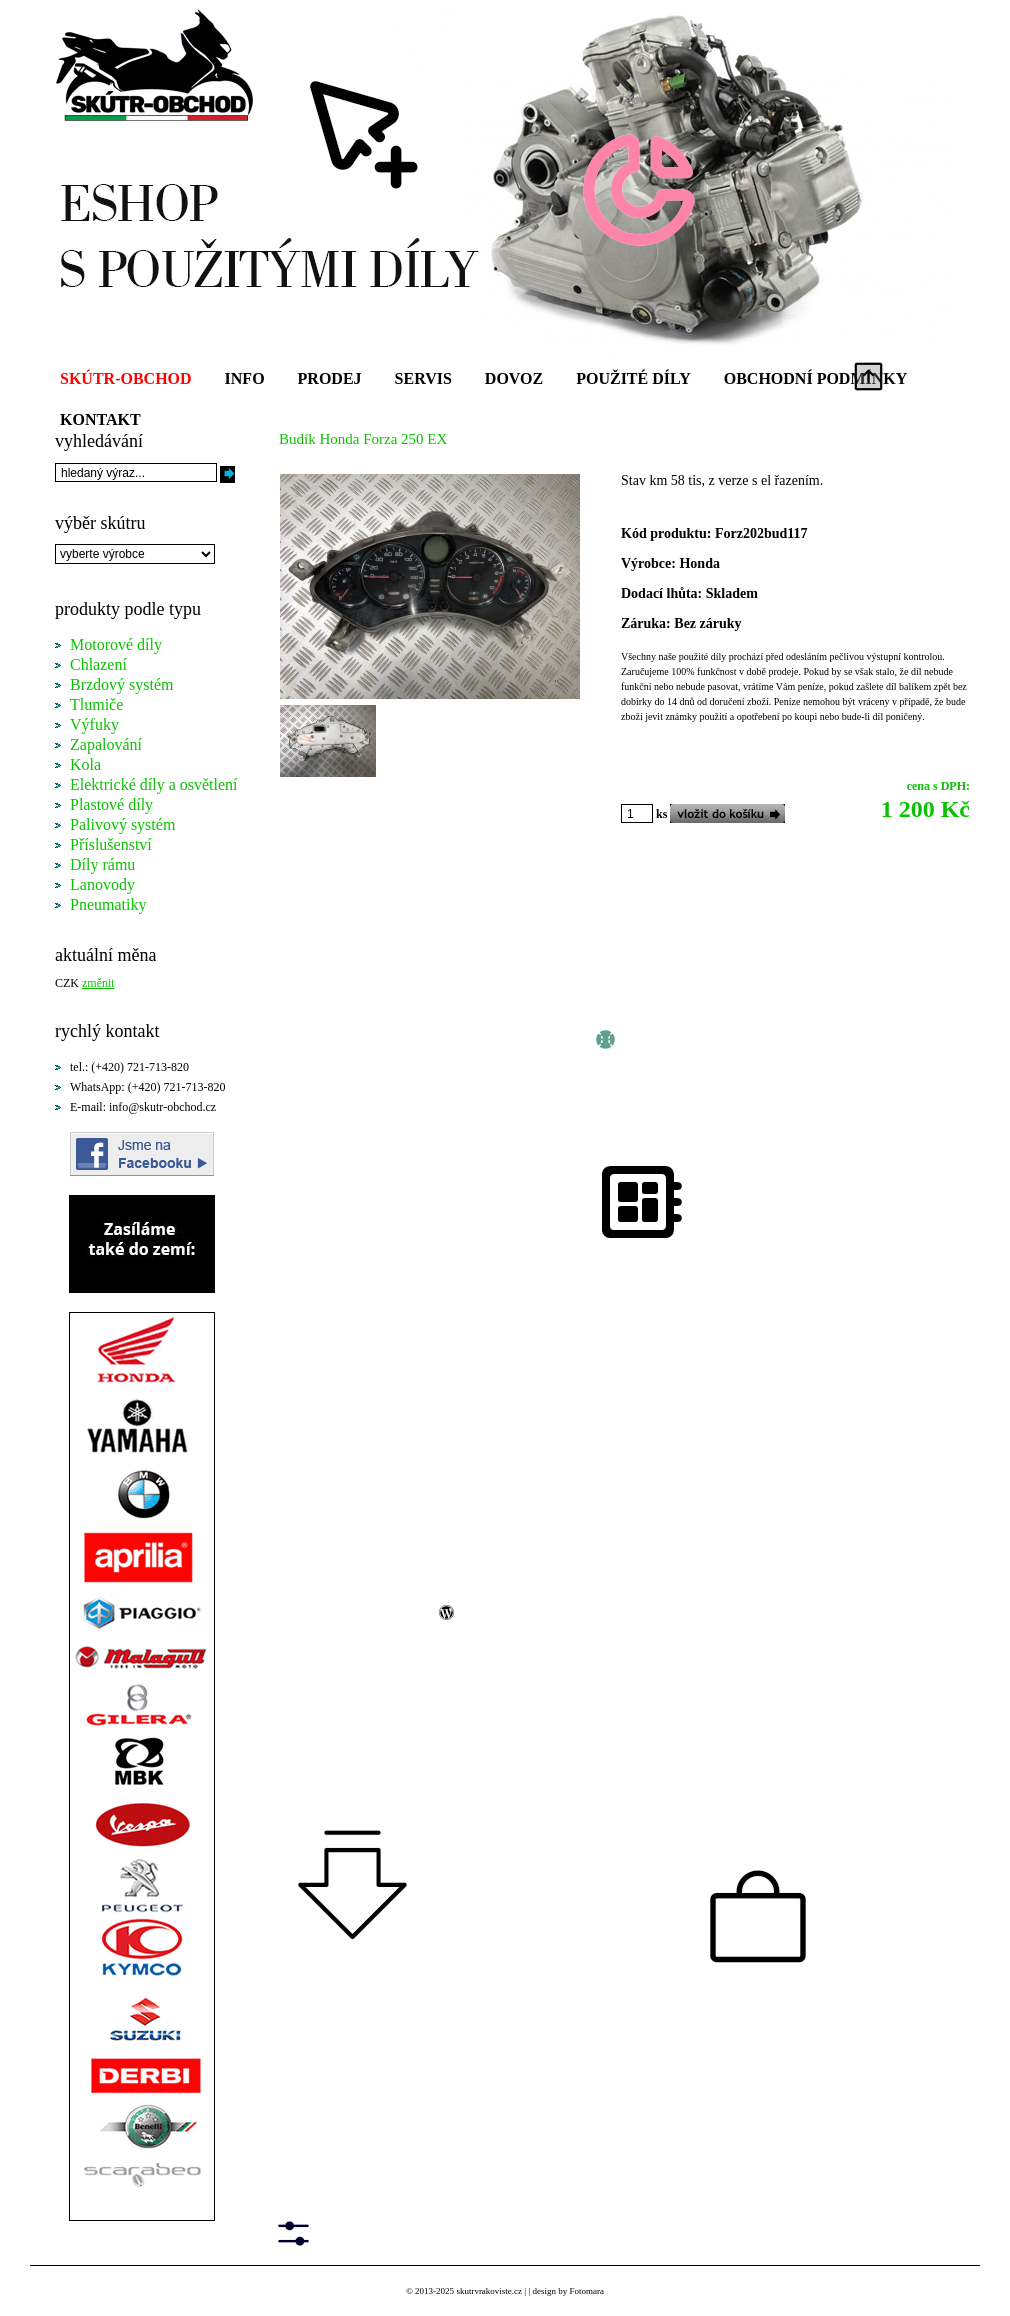  What do you see at coordinates (758, 1922) in the screenshot?
I see `view your shopping bag` at bounding box center [758, 1922].